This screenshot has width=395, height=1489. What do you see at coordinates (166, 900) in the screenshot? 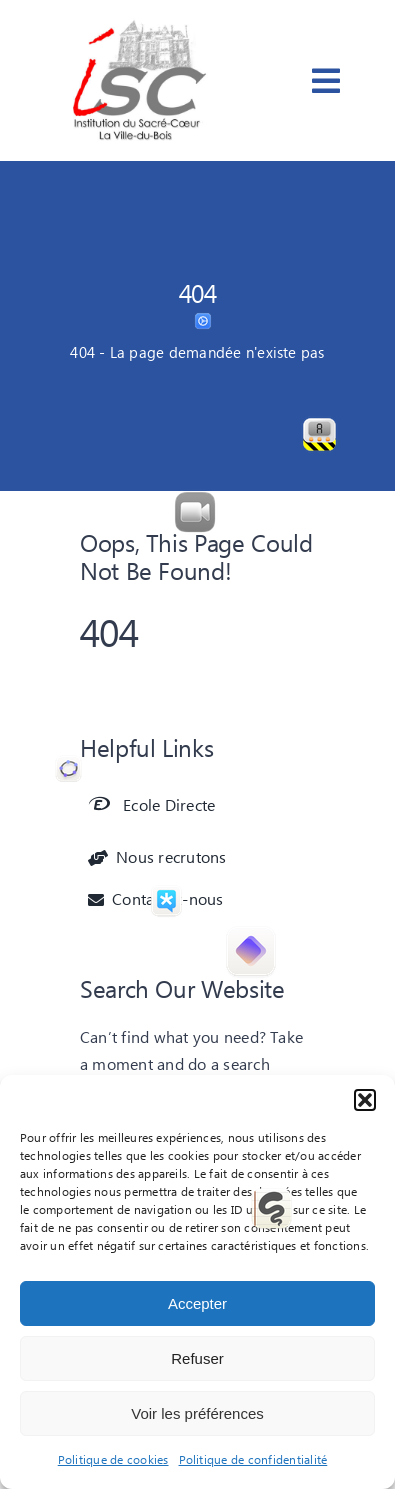
I see `open TIM (QQ office/business messenger)` at bounding box center [166, 900].